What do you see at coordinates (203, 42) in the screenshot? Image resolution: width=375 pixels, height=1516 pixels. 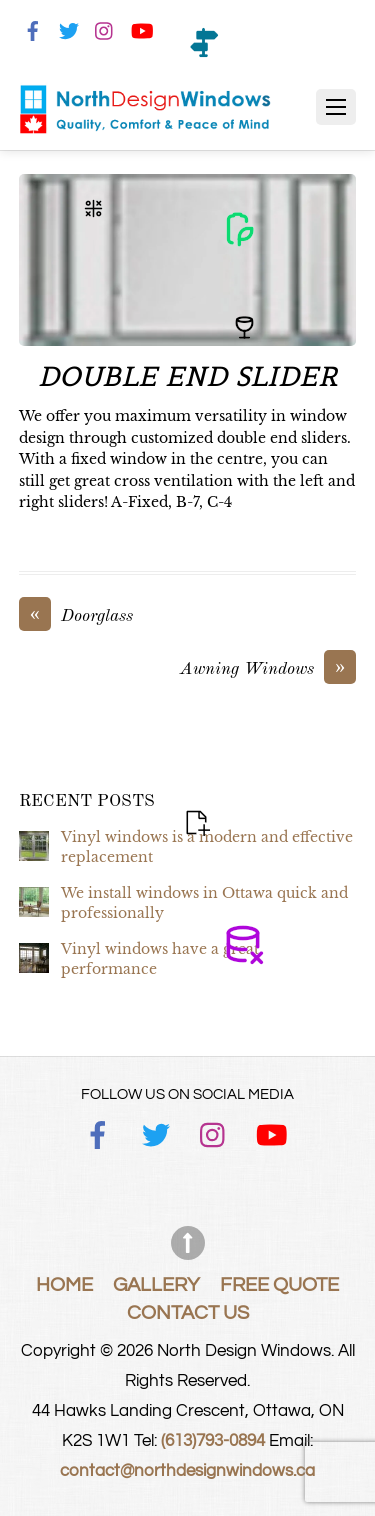 I see `get directions to a destination` at bounding box center [203, 42].